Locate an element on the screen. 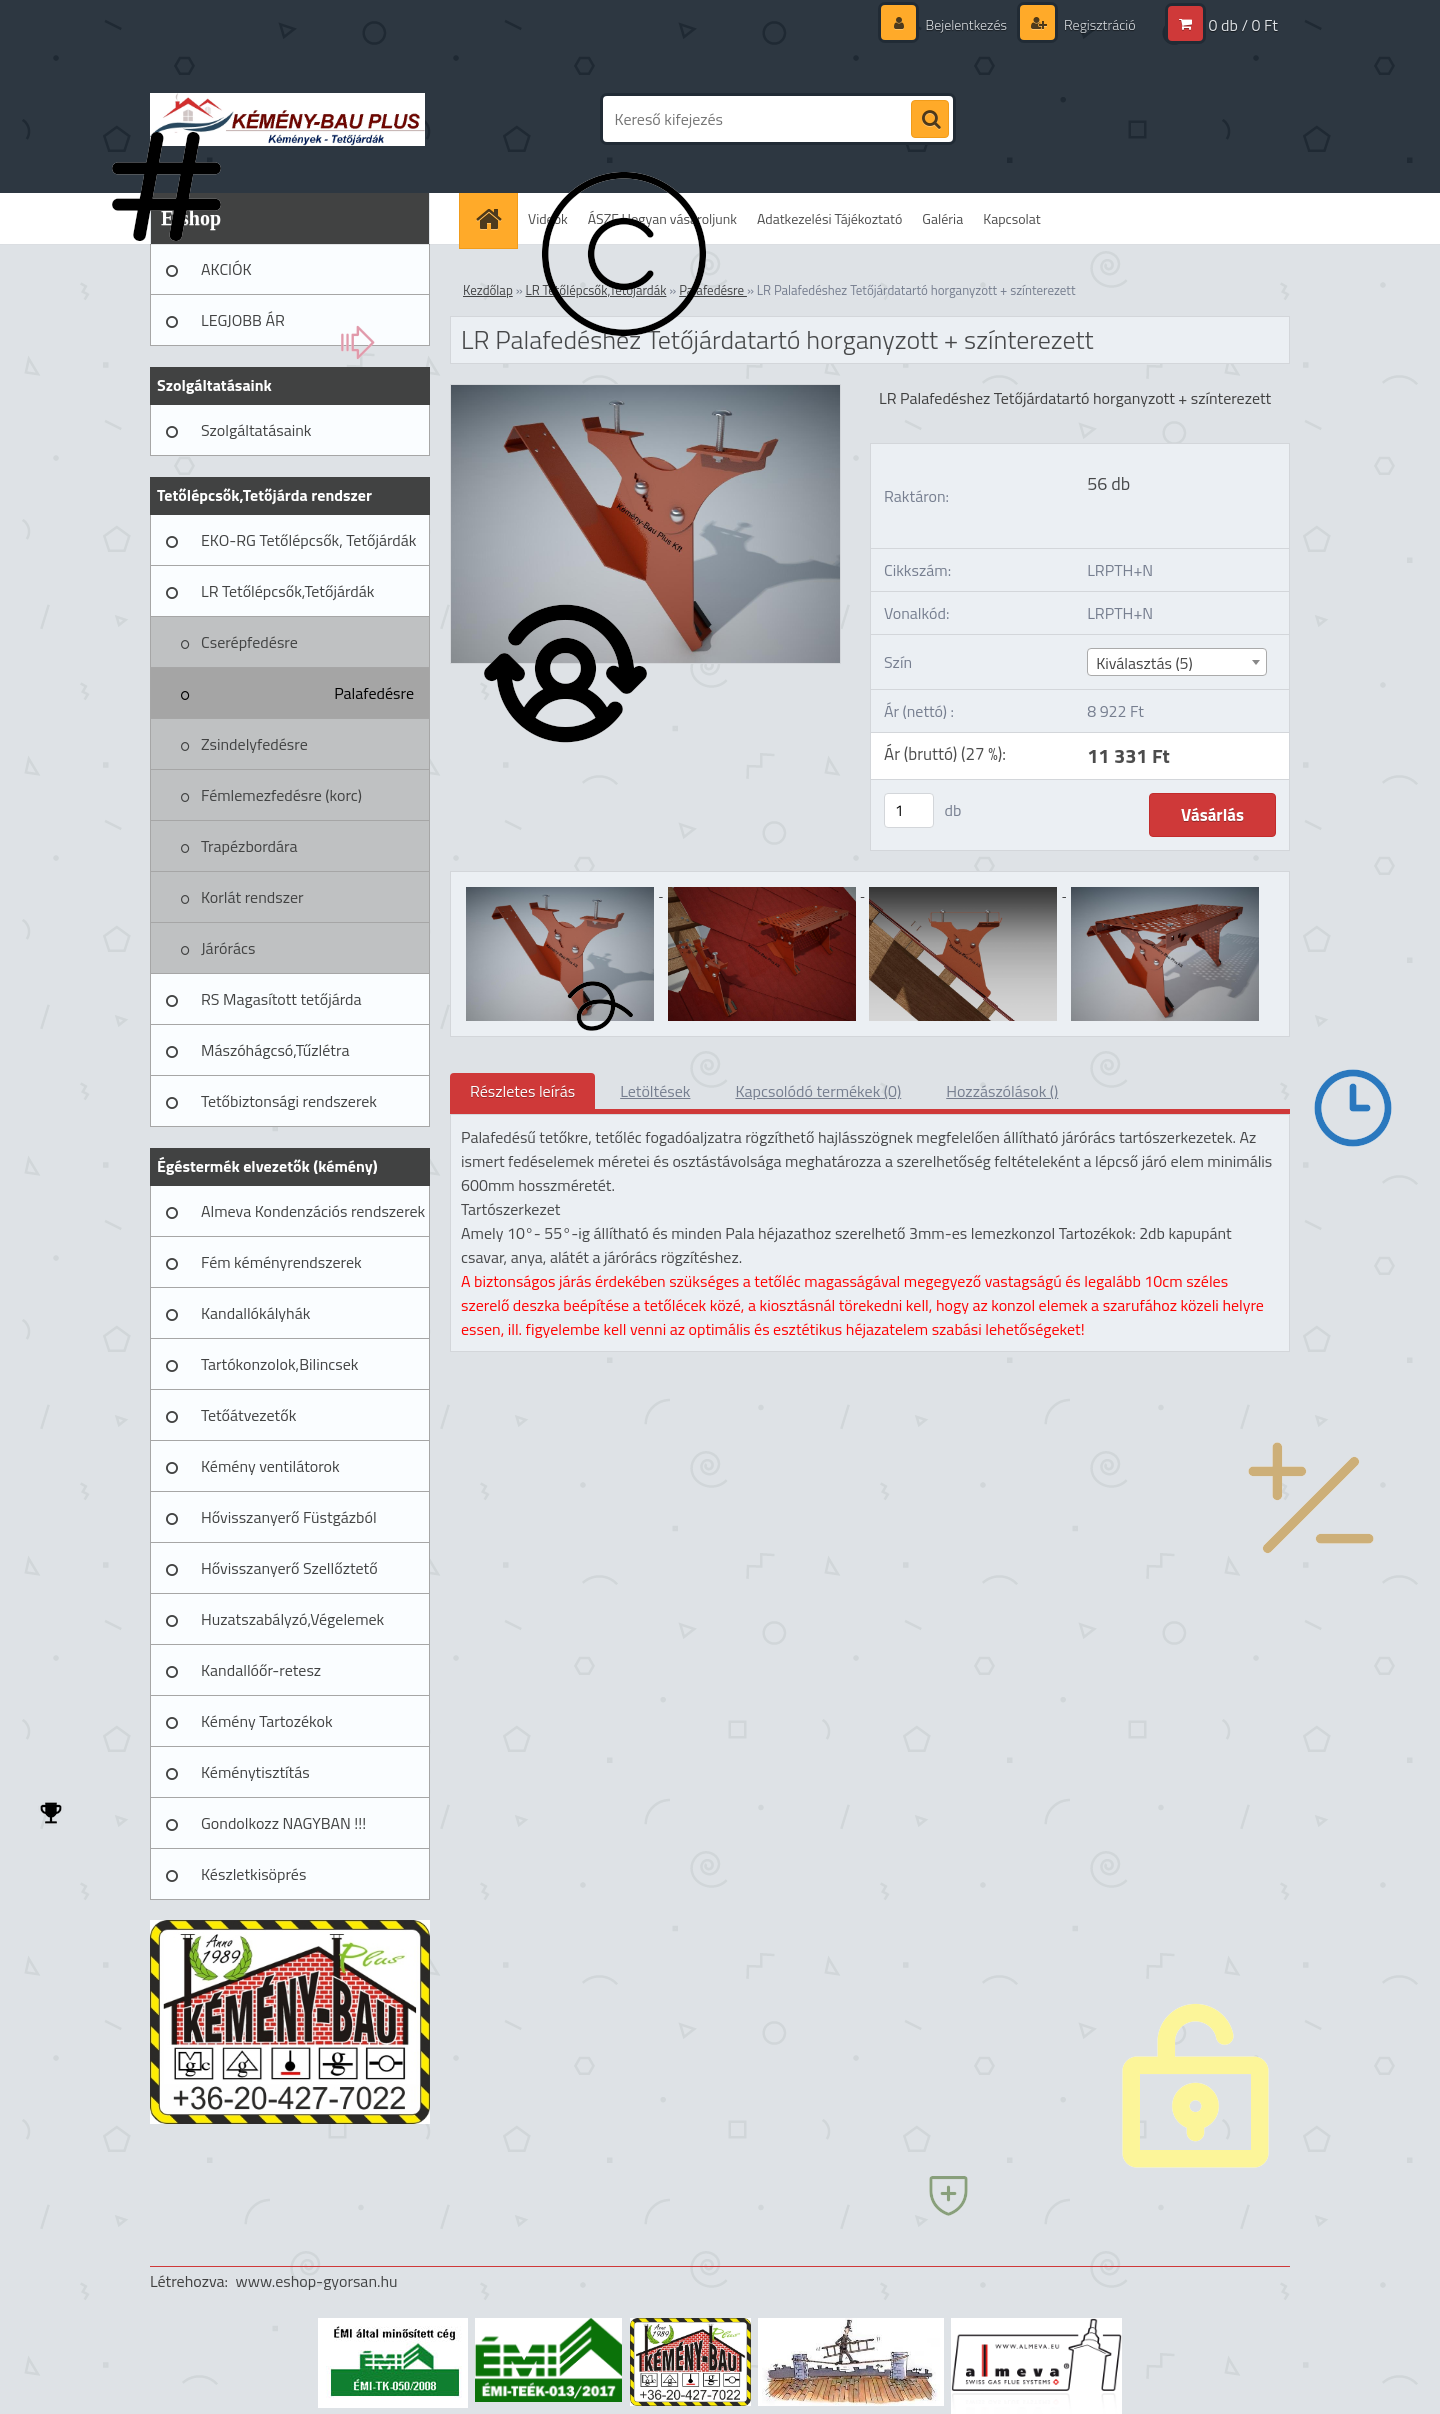  add new security protection is located at coordinates (948, 2193).